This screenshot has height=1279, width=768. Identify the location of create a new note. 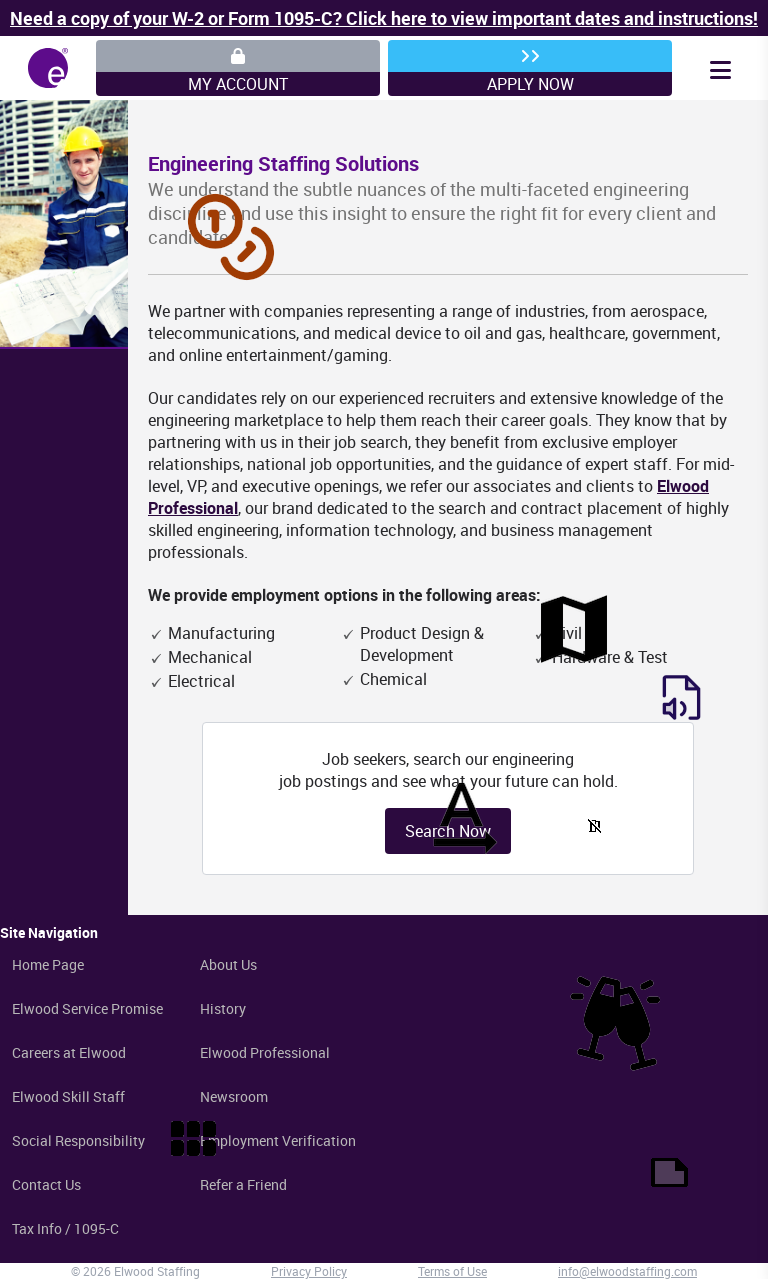
(669, 1172).